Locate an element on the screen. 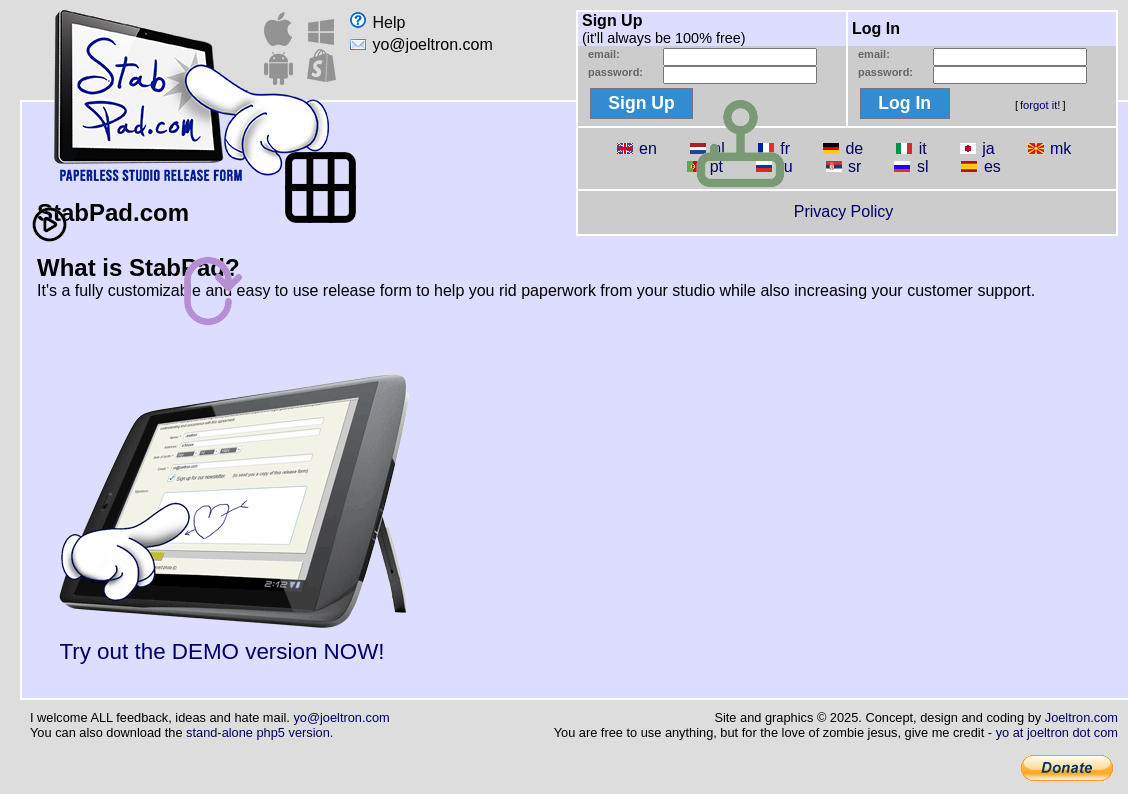 The height and width of the screenshot is (794, 1128). access game controller settings is located at coordinates (740, 143).